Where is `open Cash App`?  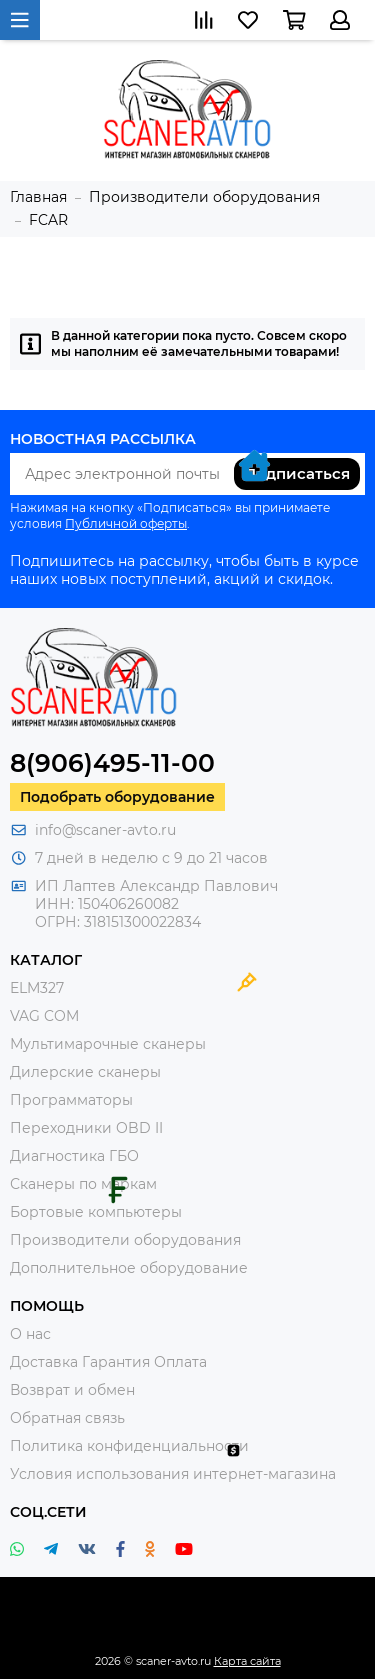 open Cash App is located at coordinates (233, 1450).